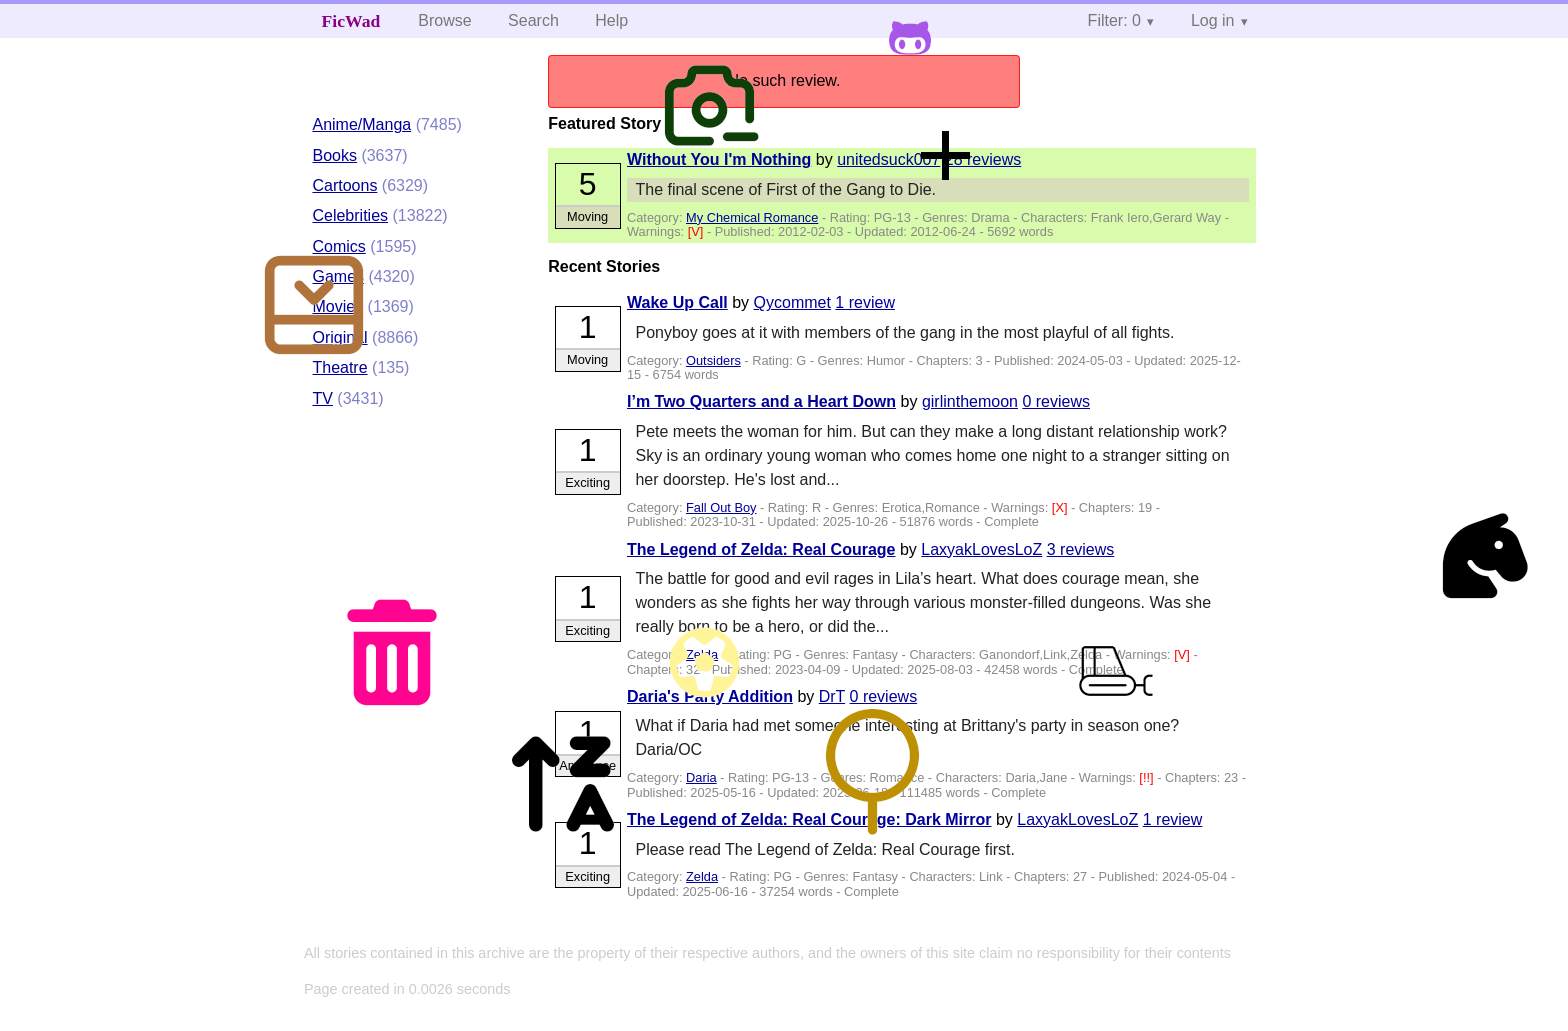  I want to click on add a new item, so click(945, 155).